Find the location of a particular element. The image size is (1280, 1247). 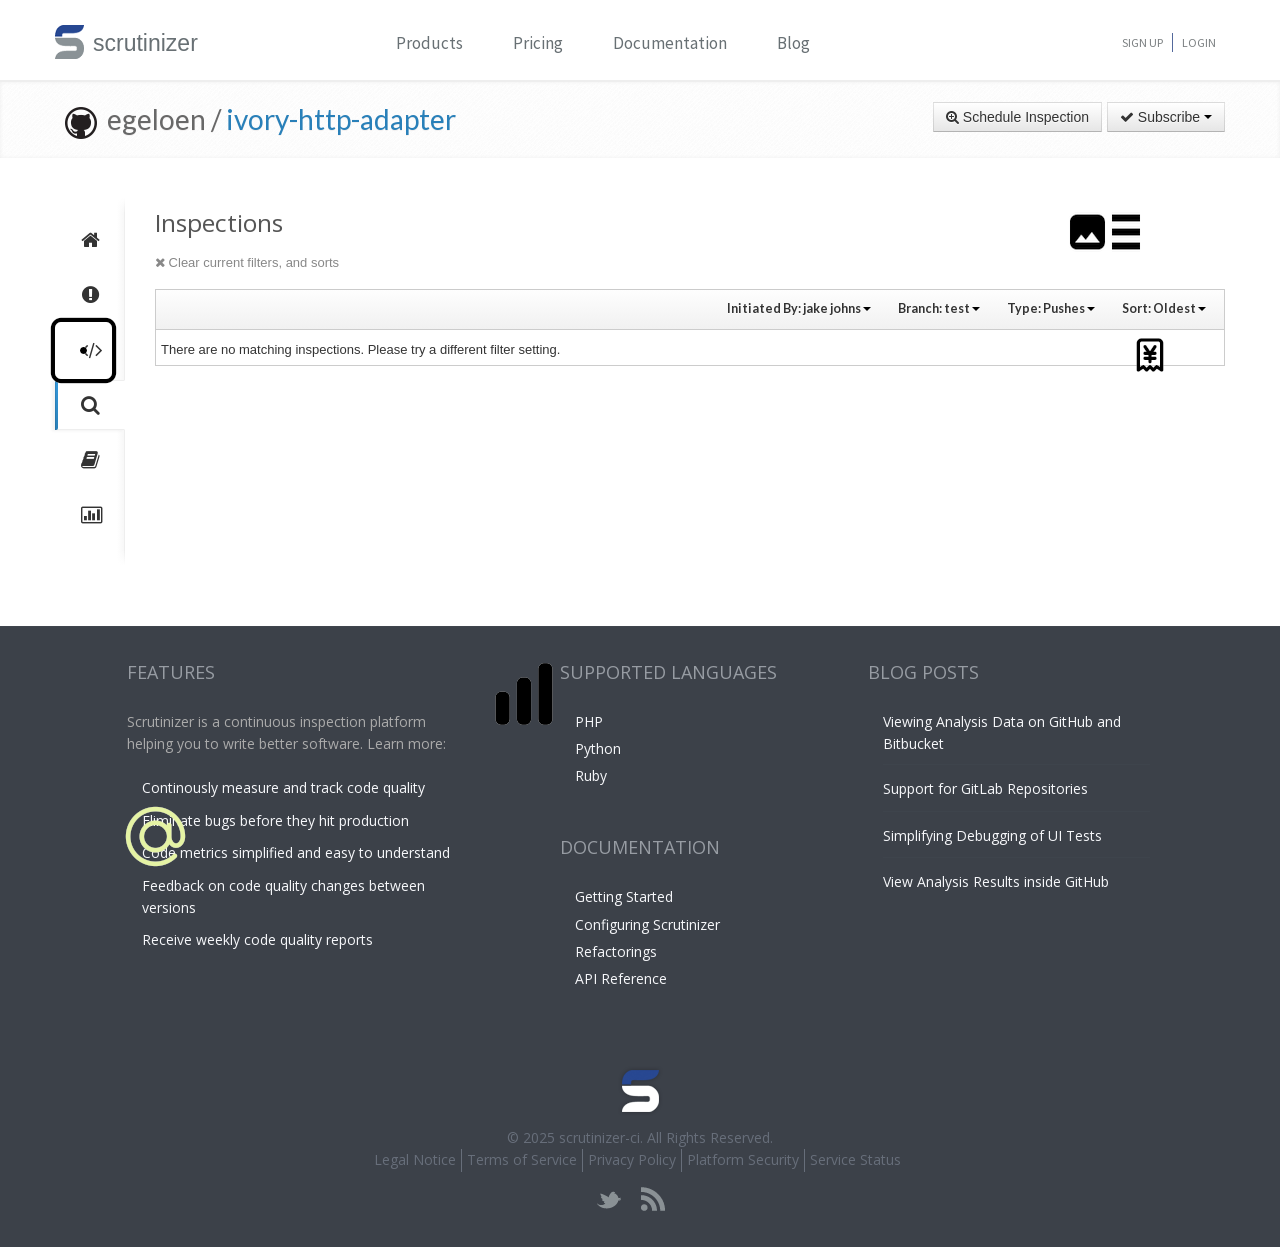

view article or media with thumbnail preview is located at coordinates (1105, 232).